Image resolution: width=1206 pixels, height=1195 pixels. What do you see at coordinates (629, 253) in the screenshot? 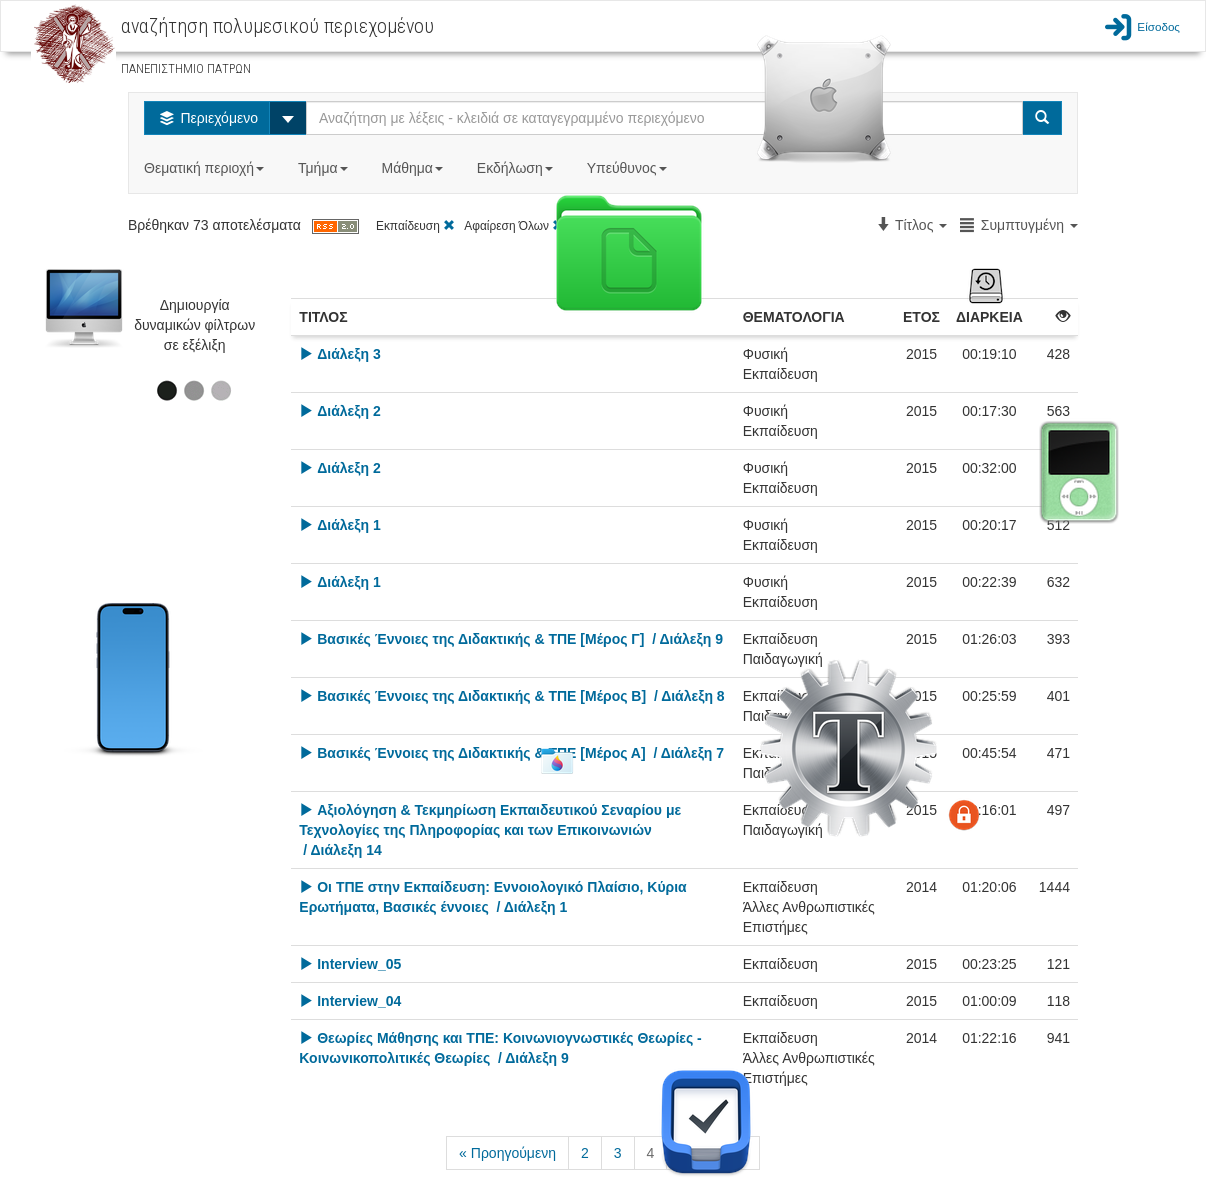
I see `open documents folder` at bounding box center [629, 253].